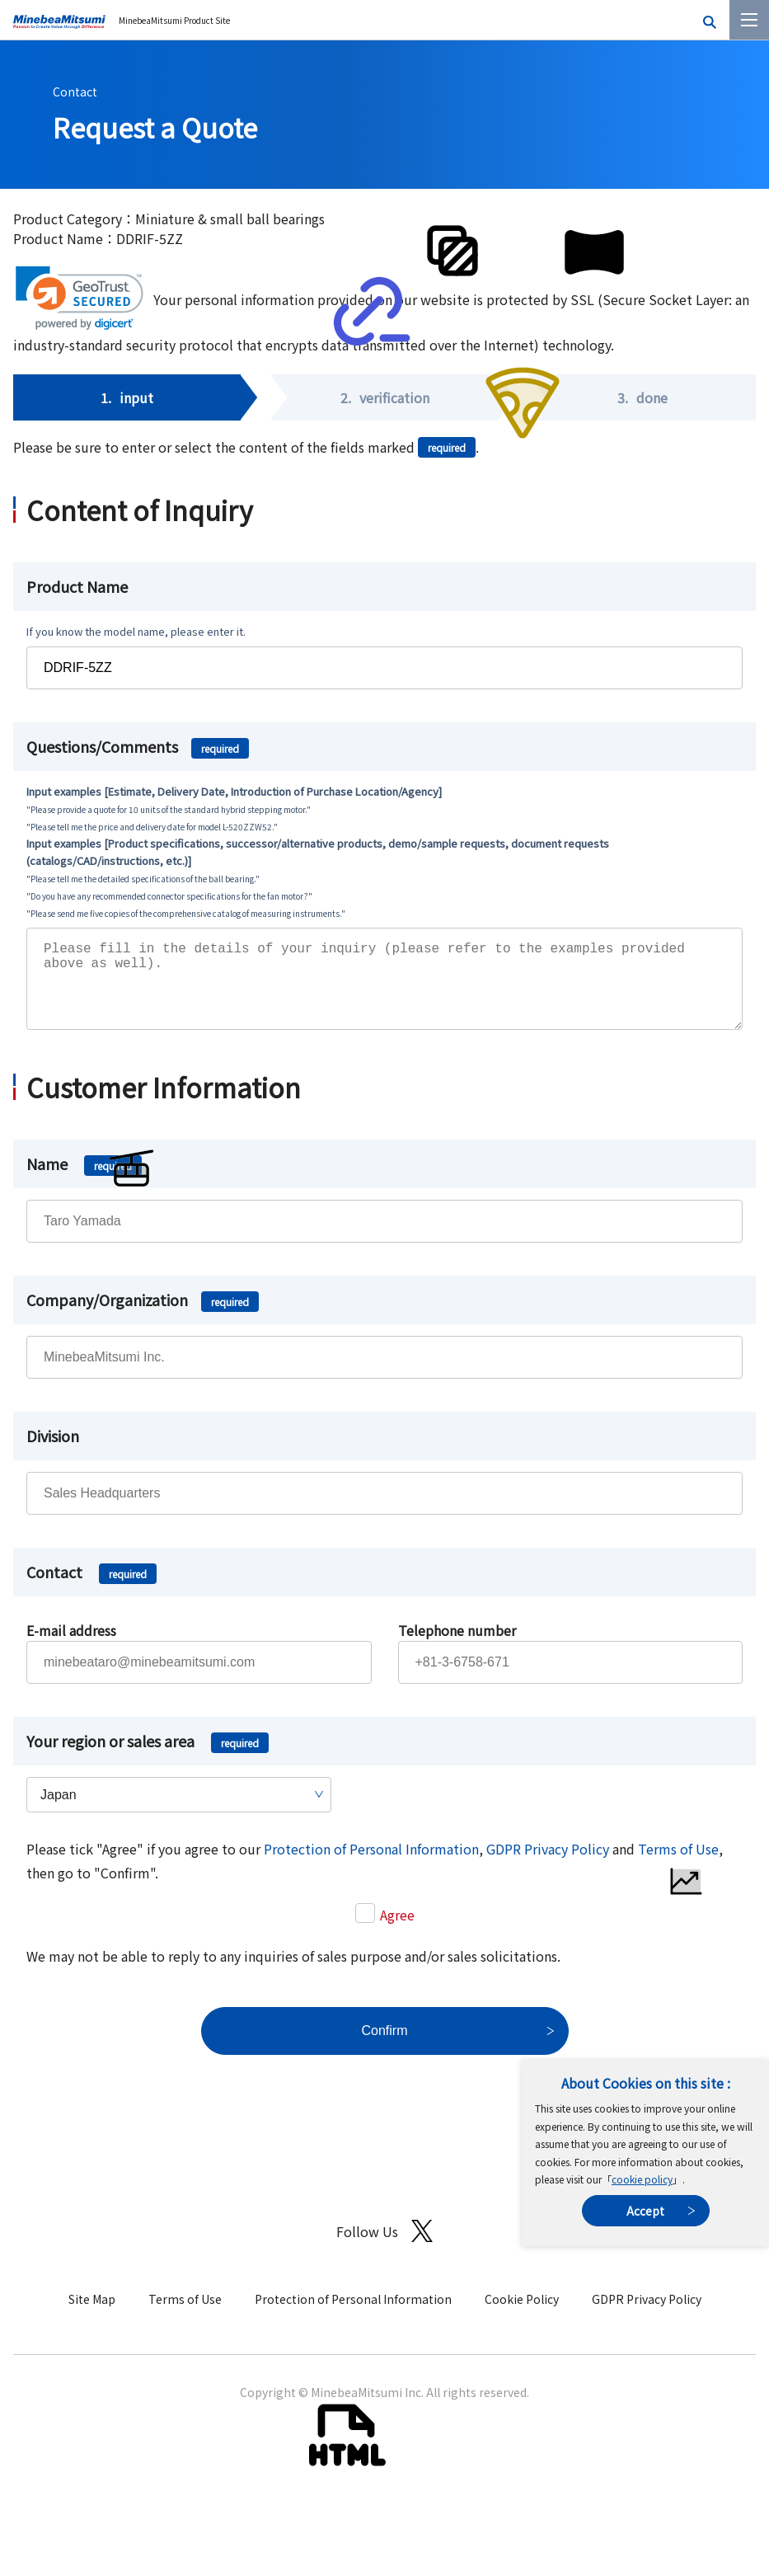 This screenshot has width=769, height=2576. What do you see at coordinates (686, 1881) in the screenshot?
I see `view analytics or performance trends` at bounding box center [686, 1881].